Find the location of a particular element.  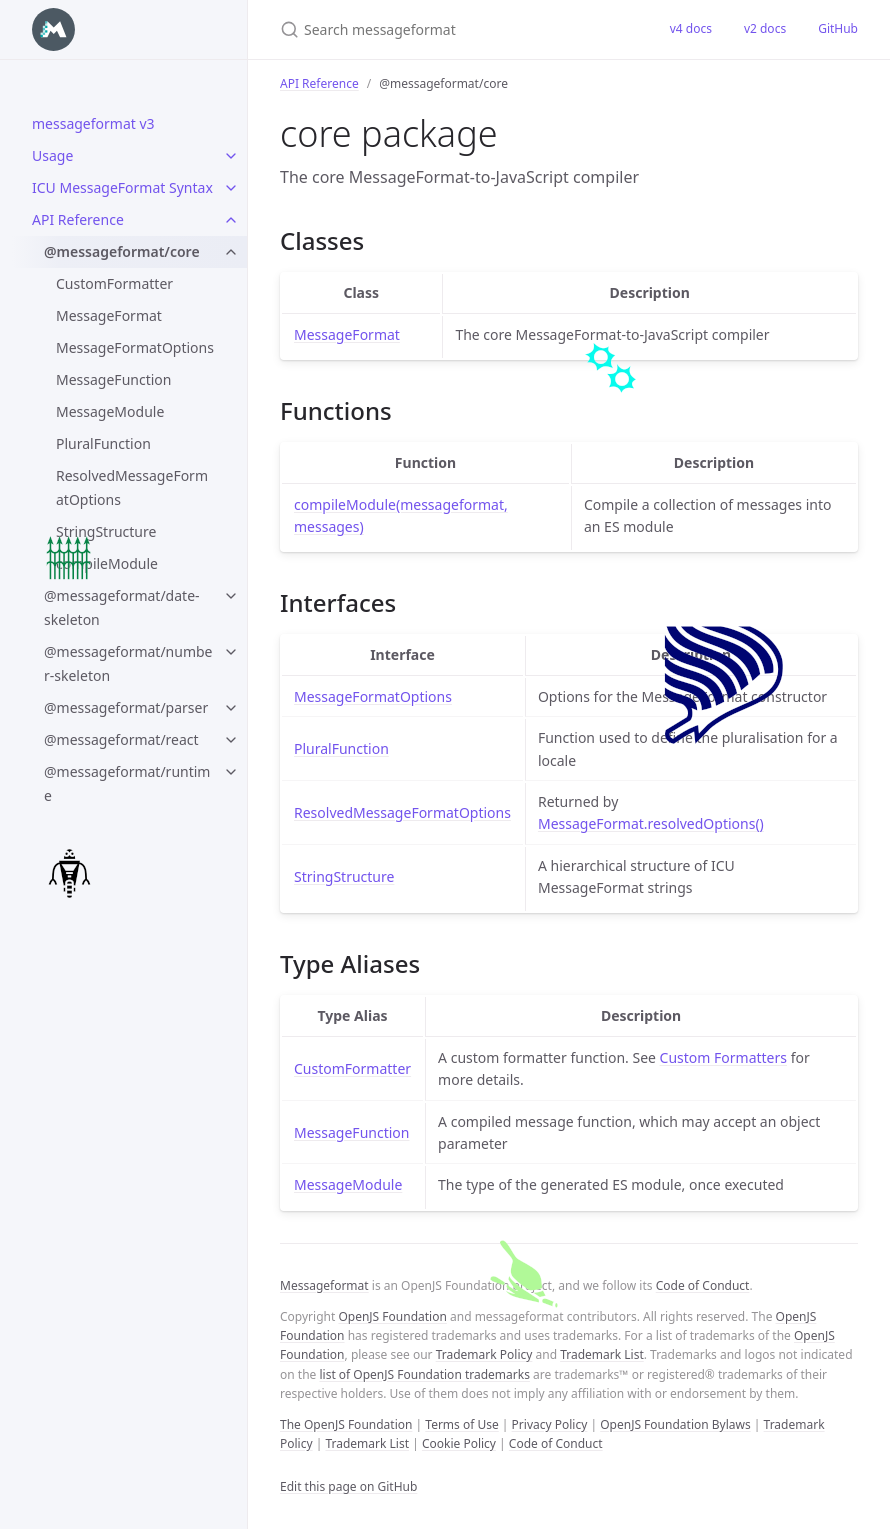

robot or automation feature is located at coordinates (69, 873).